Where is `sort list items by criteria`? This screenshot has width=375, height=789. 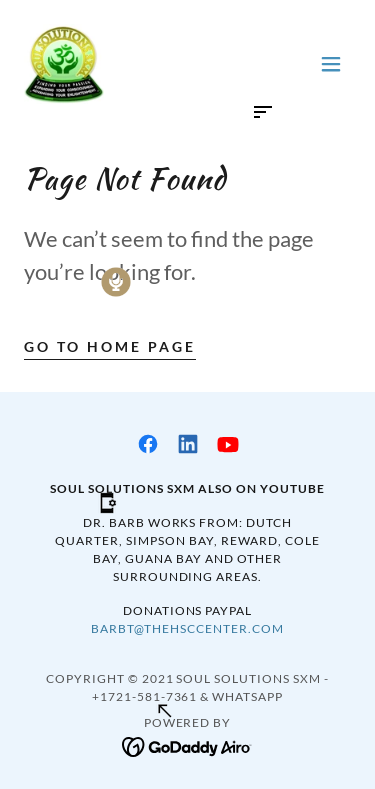 sort list items by criteria is located at coordinates (263, 112).